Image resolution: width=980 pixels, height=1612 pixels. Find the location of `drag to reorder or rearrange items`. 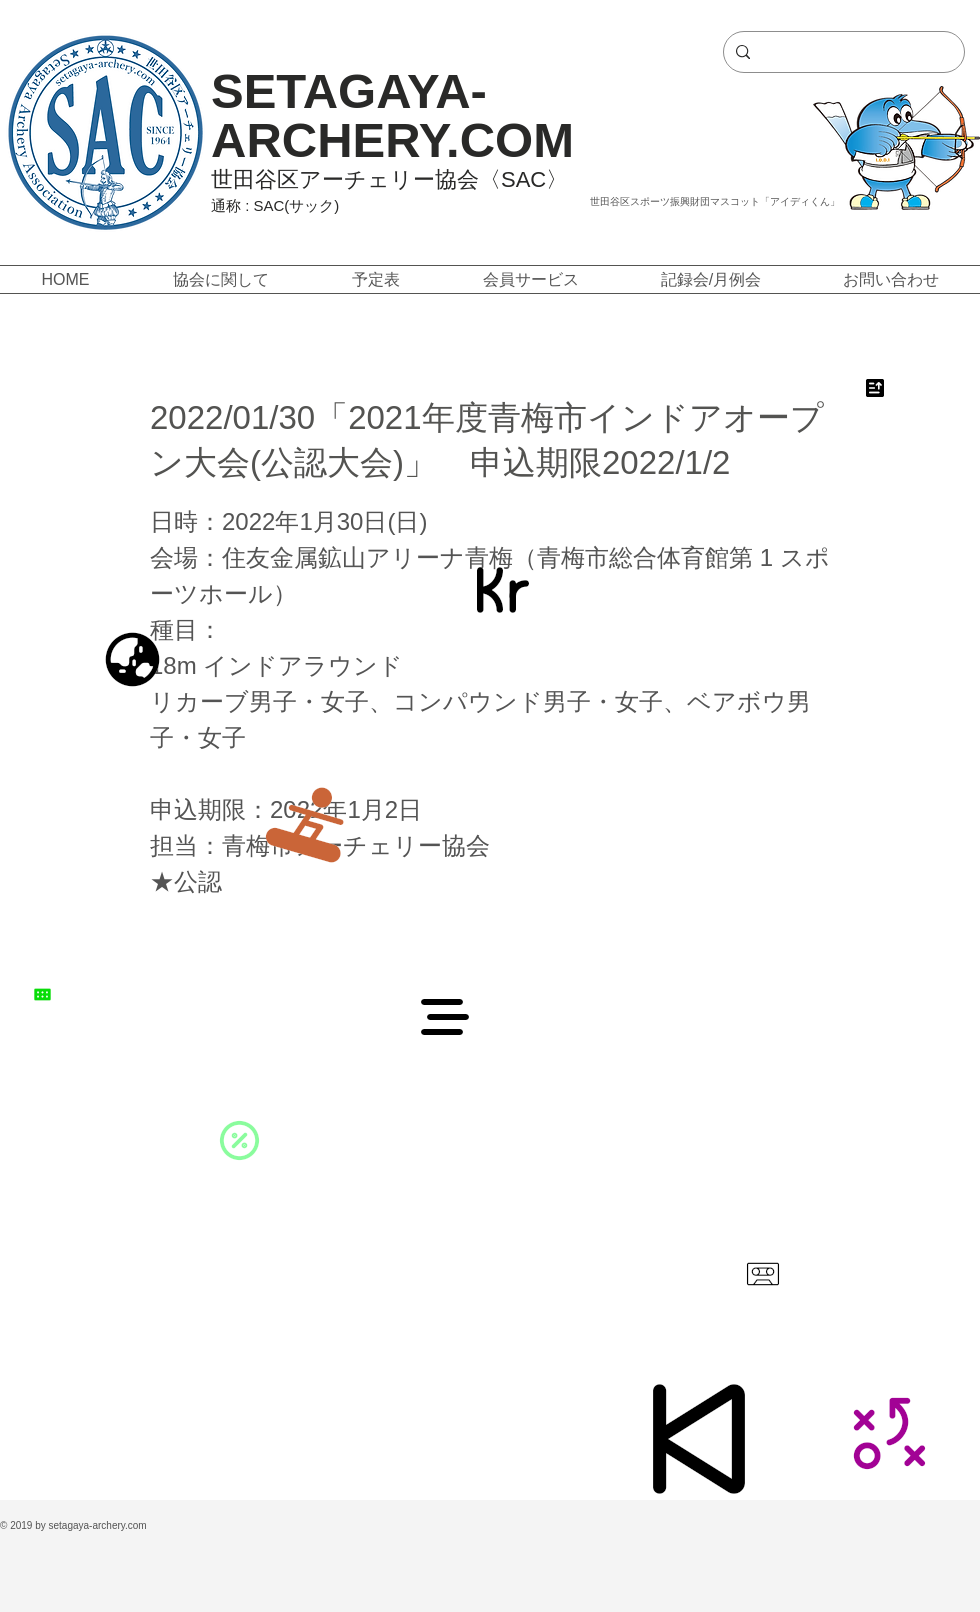

drag to reorder or rearrange items is located at coordinates (42, 994).